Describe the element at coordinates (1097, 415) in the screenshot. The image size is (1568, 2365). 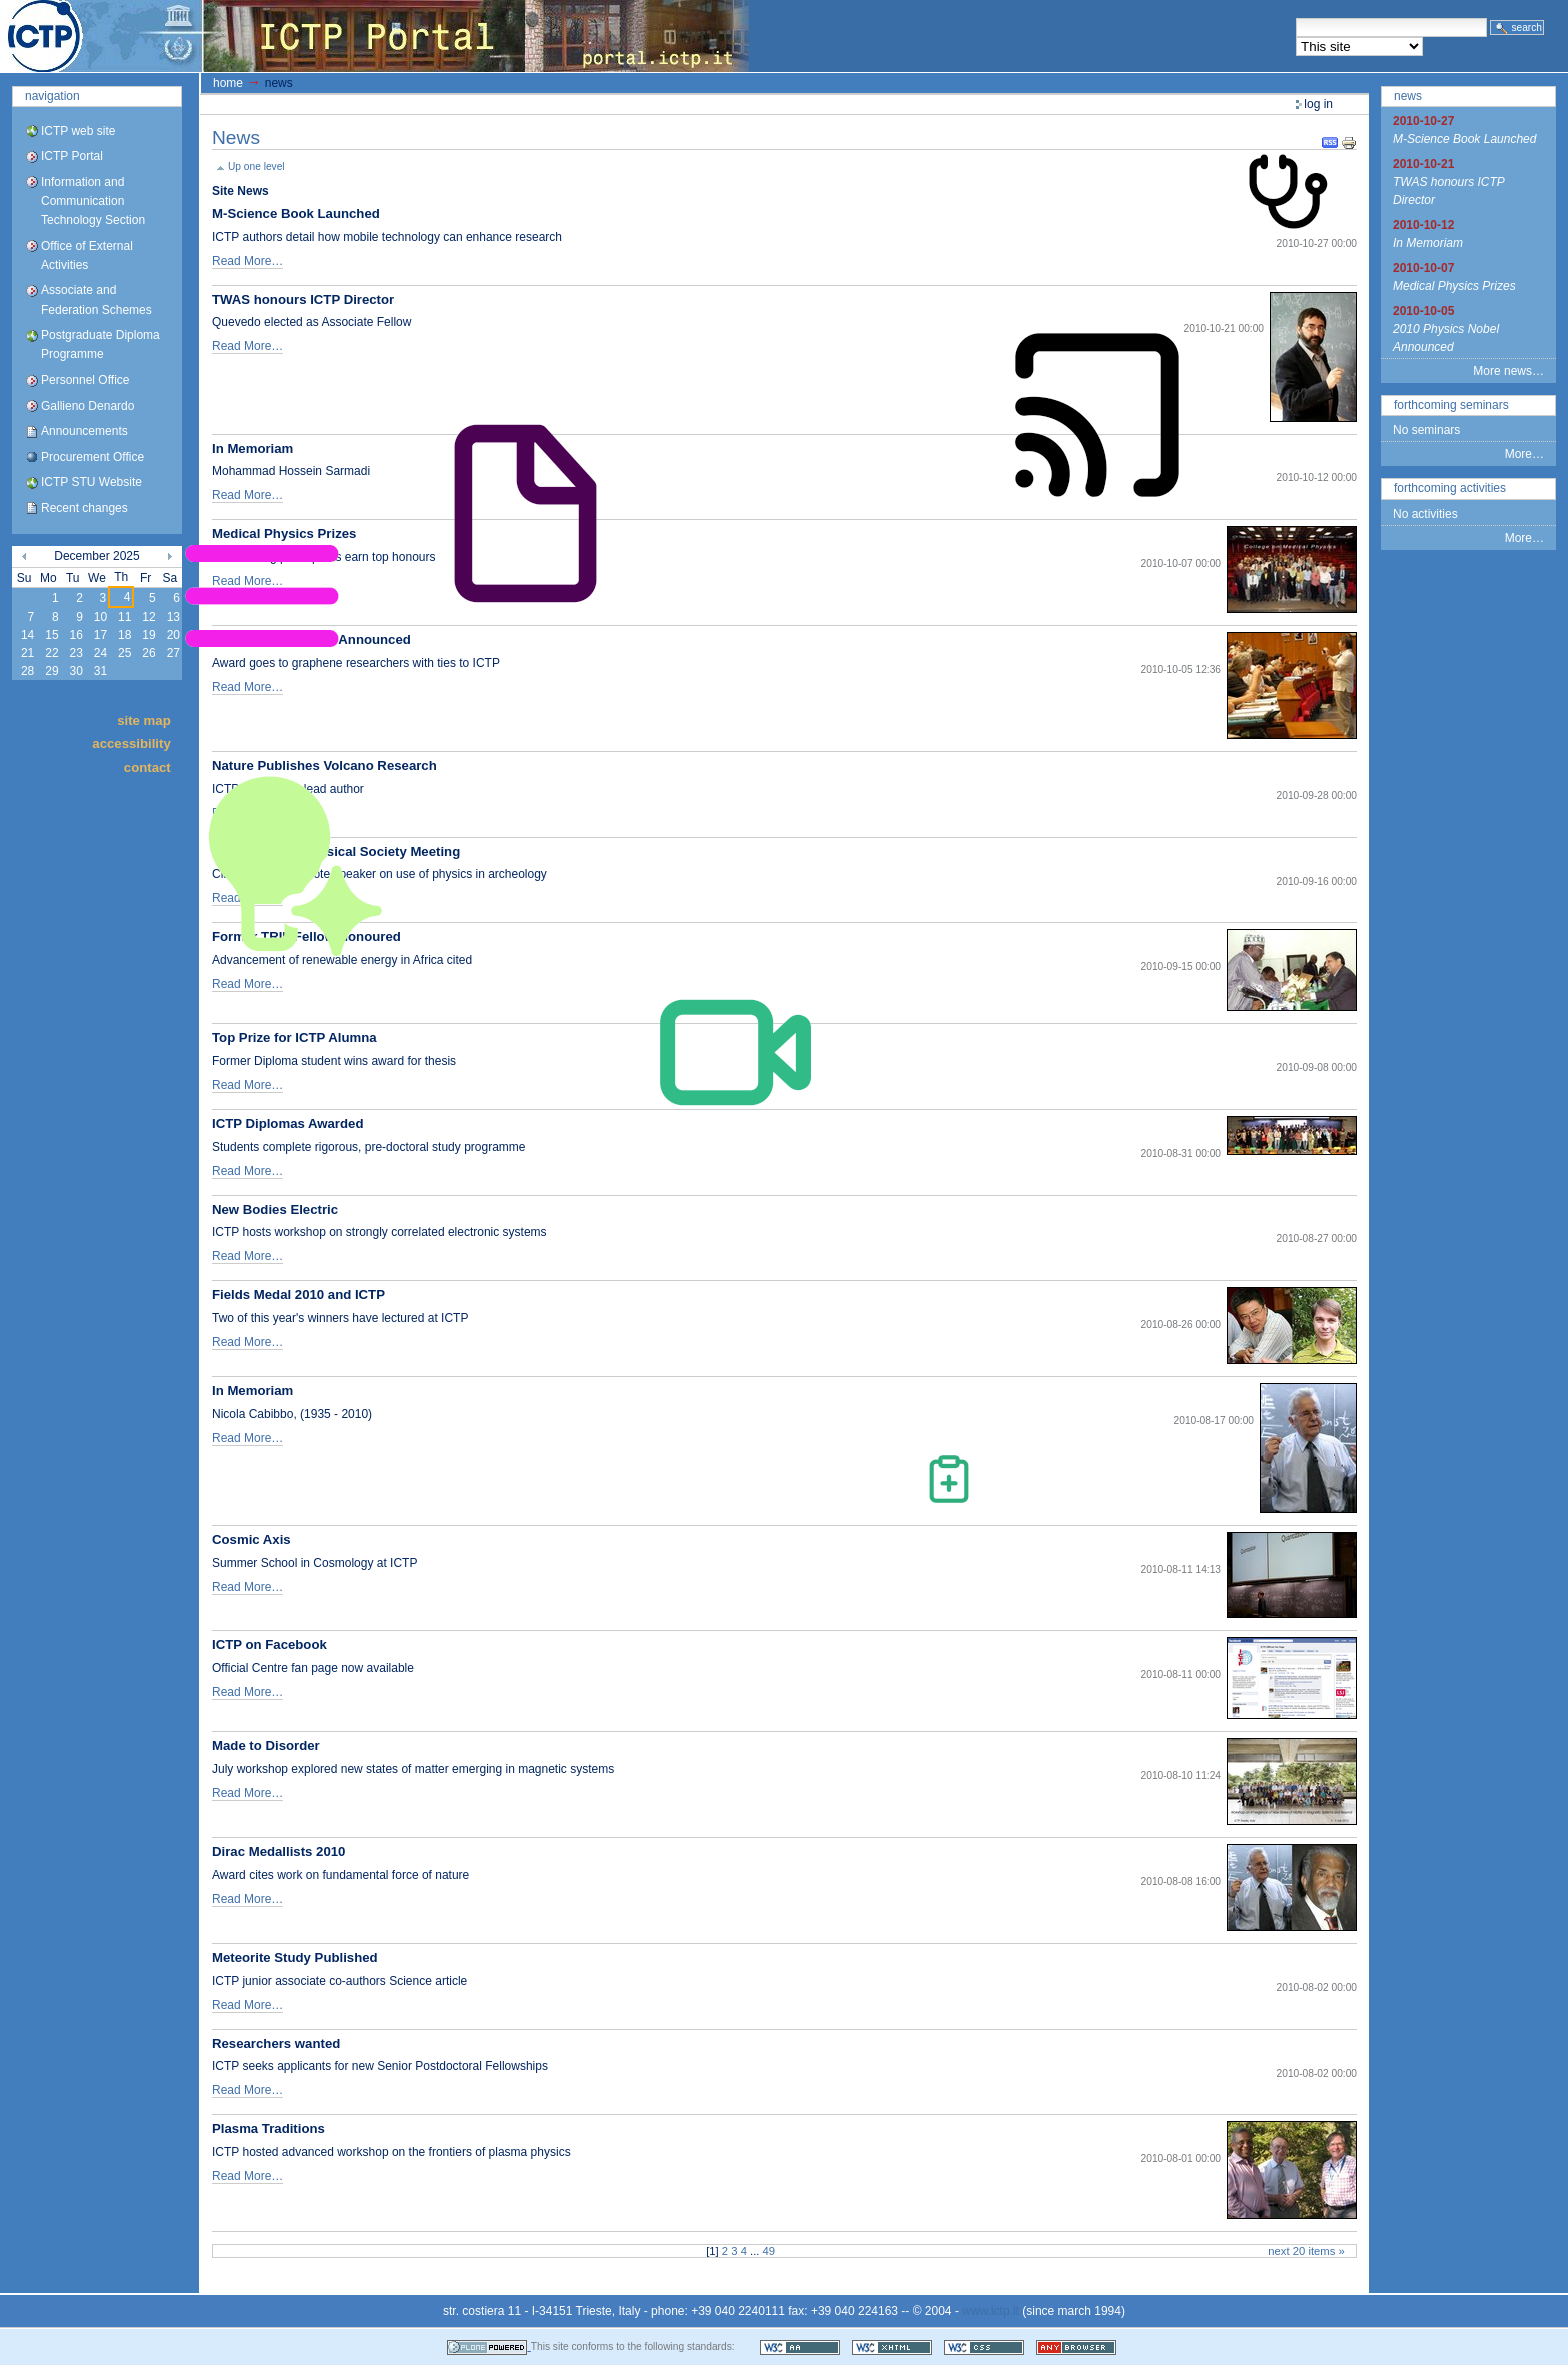
I see `cast media to a nearby device` at that location.